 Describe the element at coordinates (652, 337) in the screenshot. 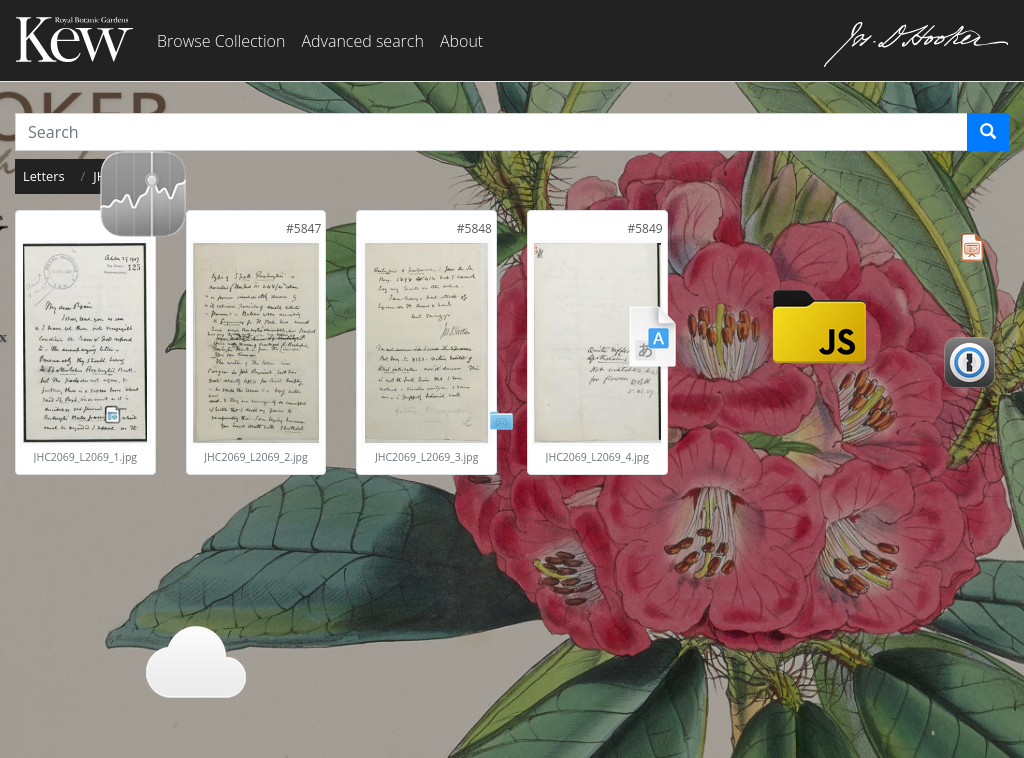

I see `a gettext translation file (.po/.pot)` at that location.